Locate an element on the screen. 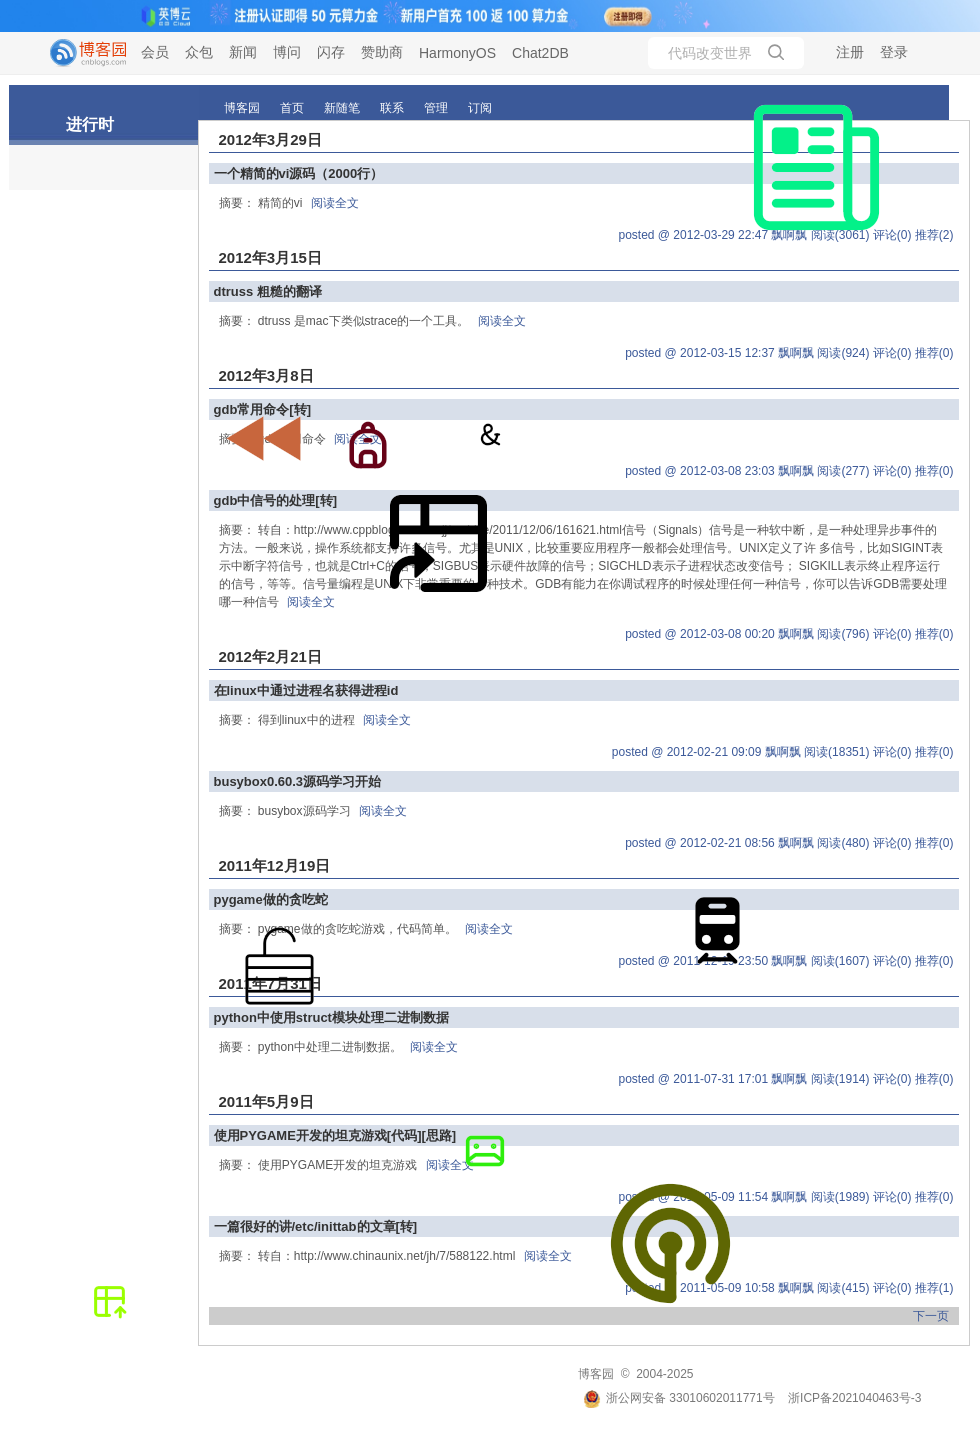  access your inventory or stored items is located at coordinates (368, 445).